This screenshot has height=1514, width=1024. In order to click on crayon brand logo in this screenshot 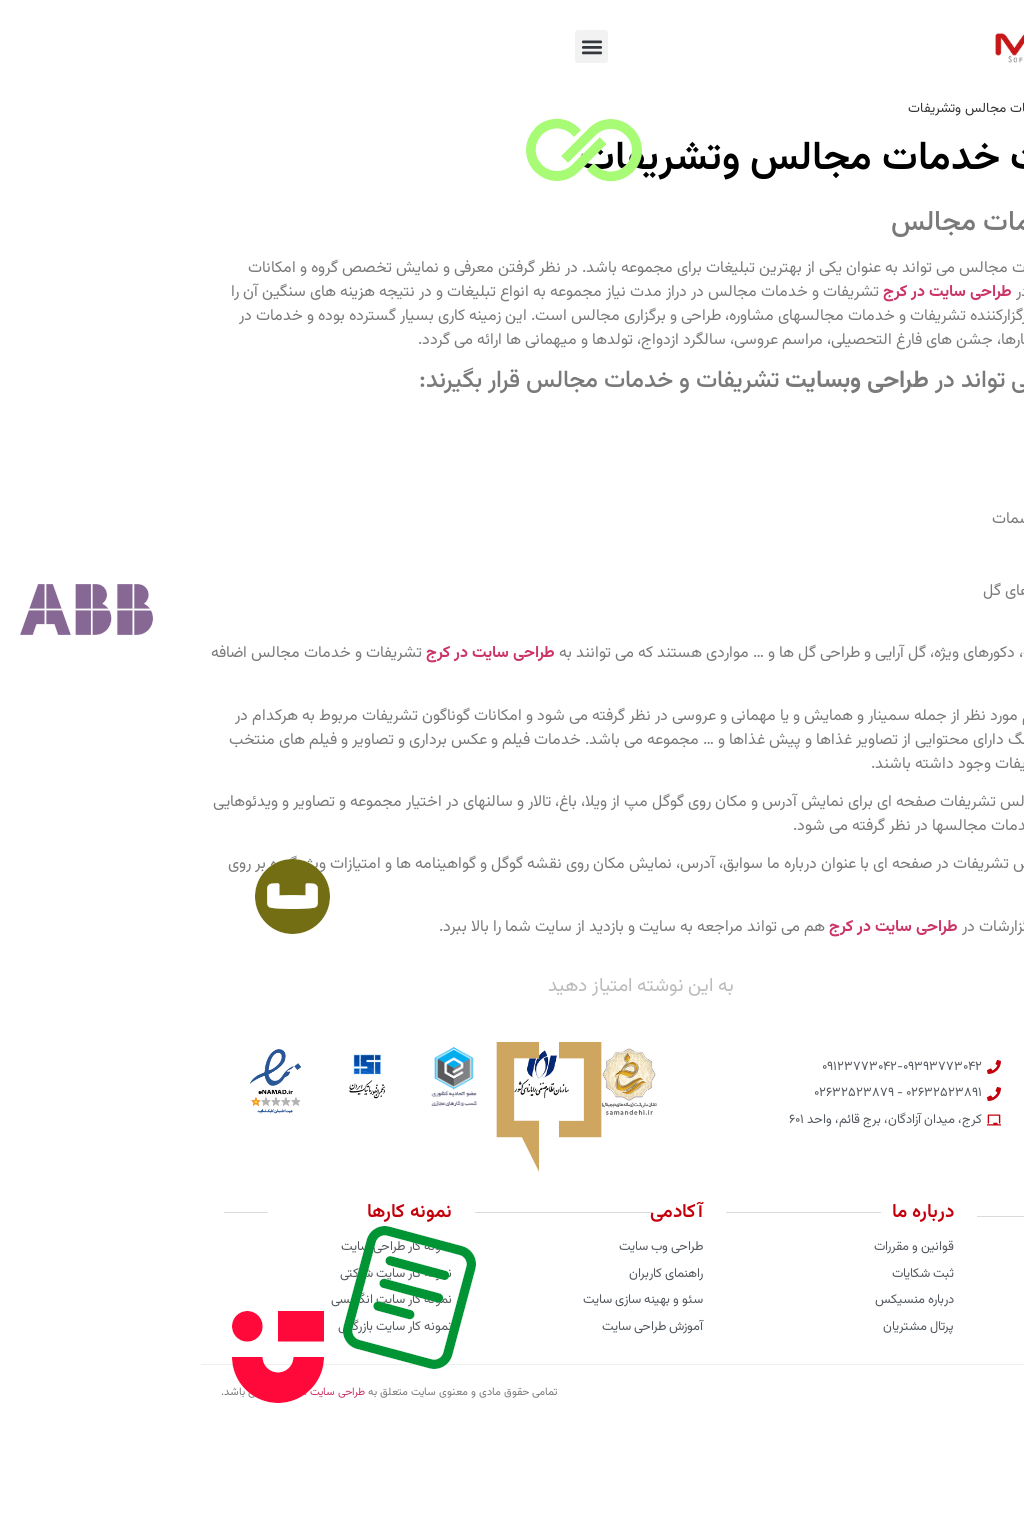, I will do `click(584, 150)`.